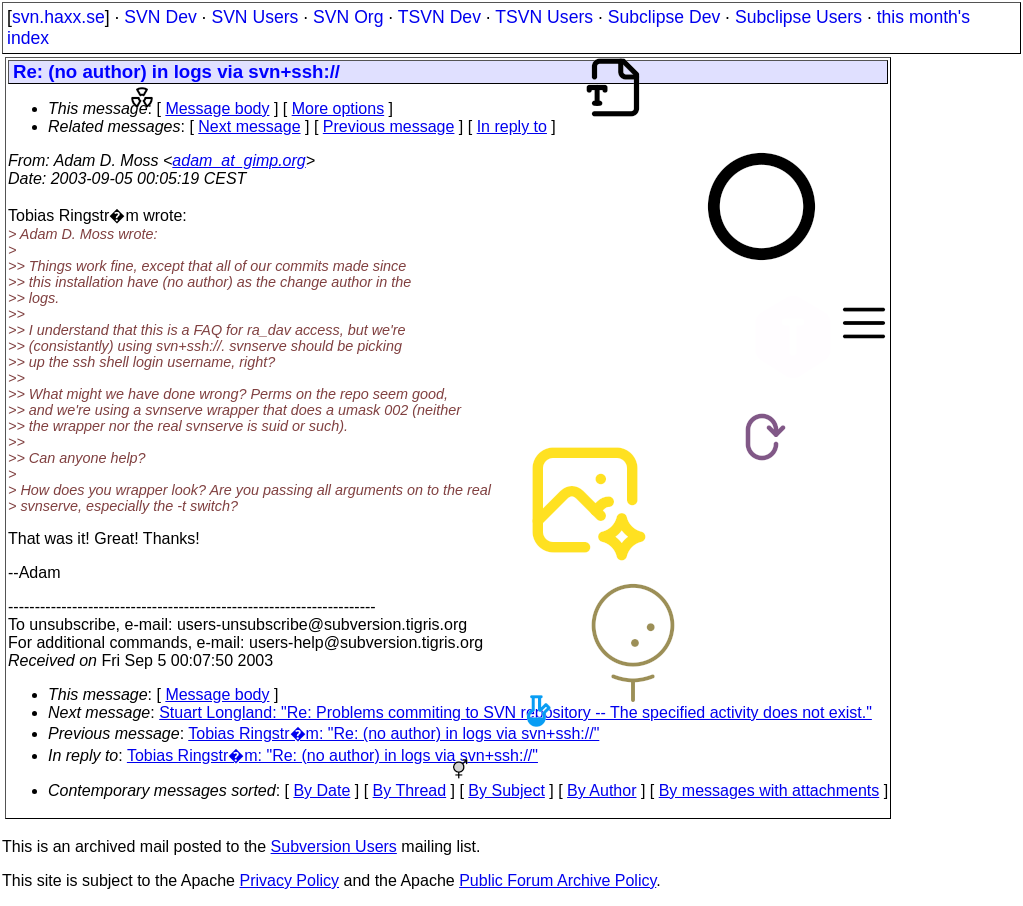 This screenshot has width=1023, height=906. I want to click on access golf-related features or sports content, so click(633, 641).